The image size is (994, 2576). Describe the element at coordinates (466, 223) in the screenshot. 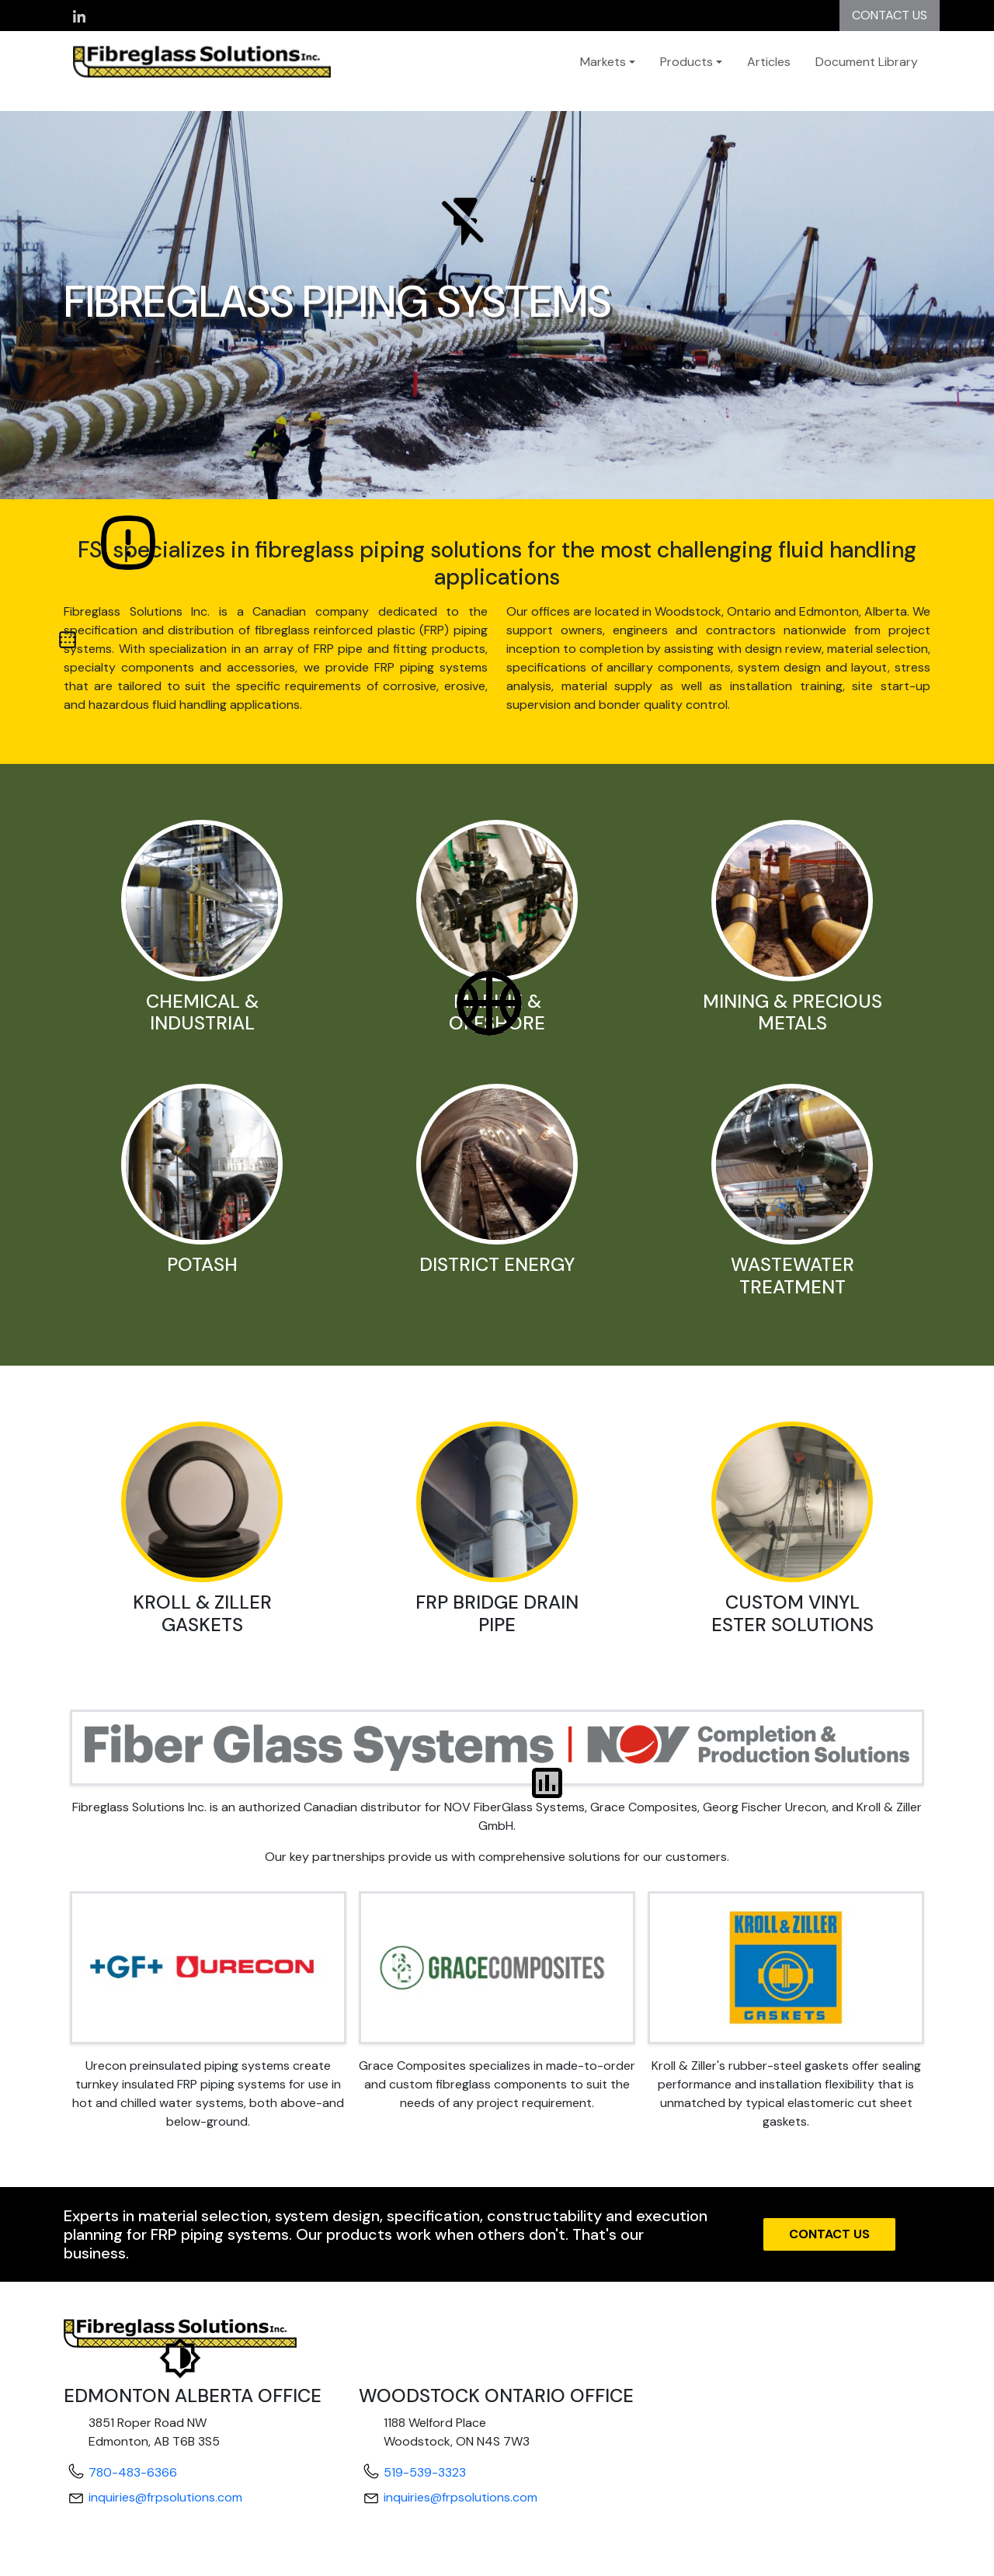

I see `disable camera flash` at that location.